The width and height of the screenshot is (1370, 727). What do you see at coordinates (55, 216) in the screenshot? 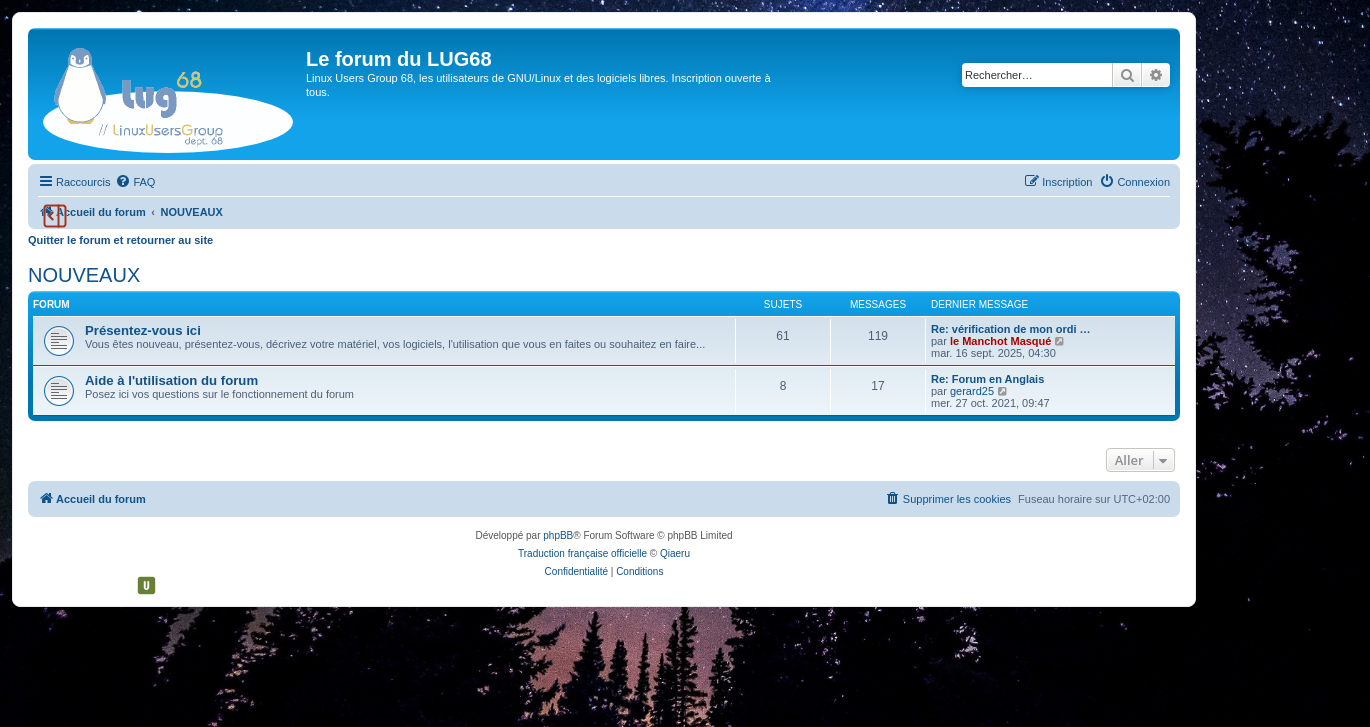
I see `open the right side panel` at bounding box center [55, 216].